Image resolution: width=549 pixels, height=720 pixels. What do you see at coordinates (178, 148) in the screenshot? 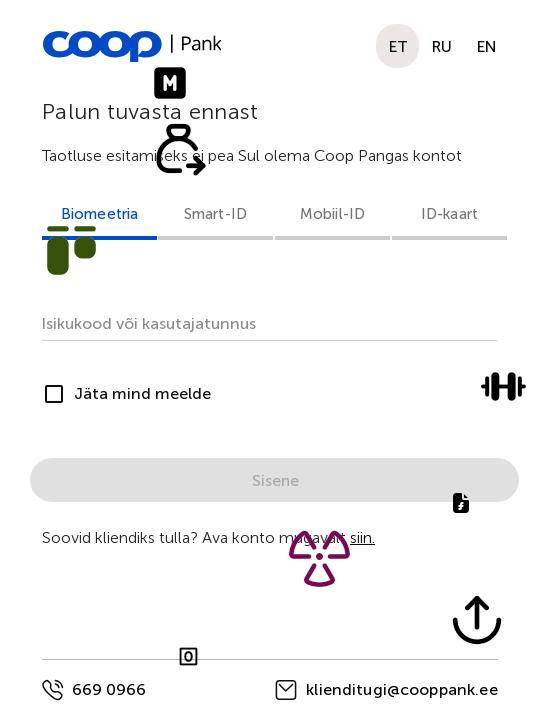
I see `transfer funds to another account` at bounding box center [178, 148].